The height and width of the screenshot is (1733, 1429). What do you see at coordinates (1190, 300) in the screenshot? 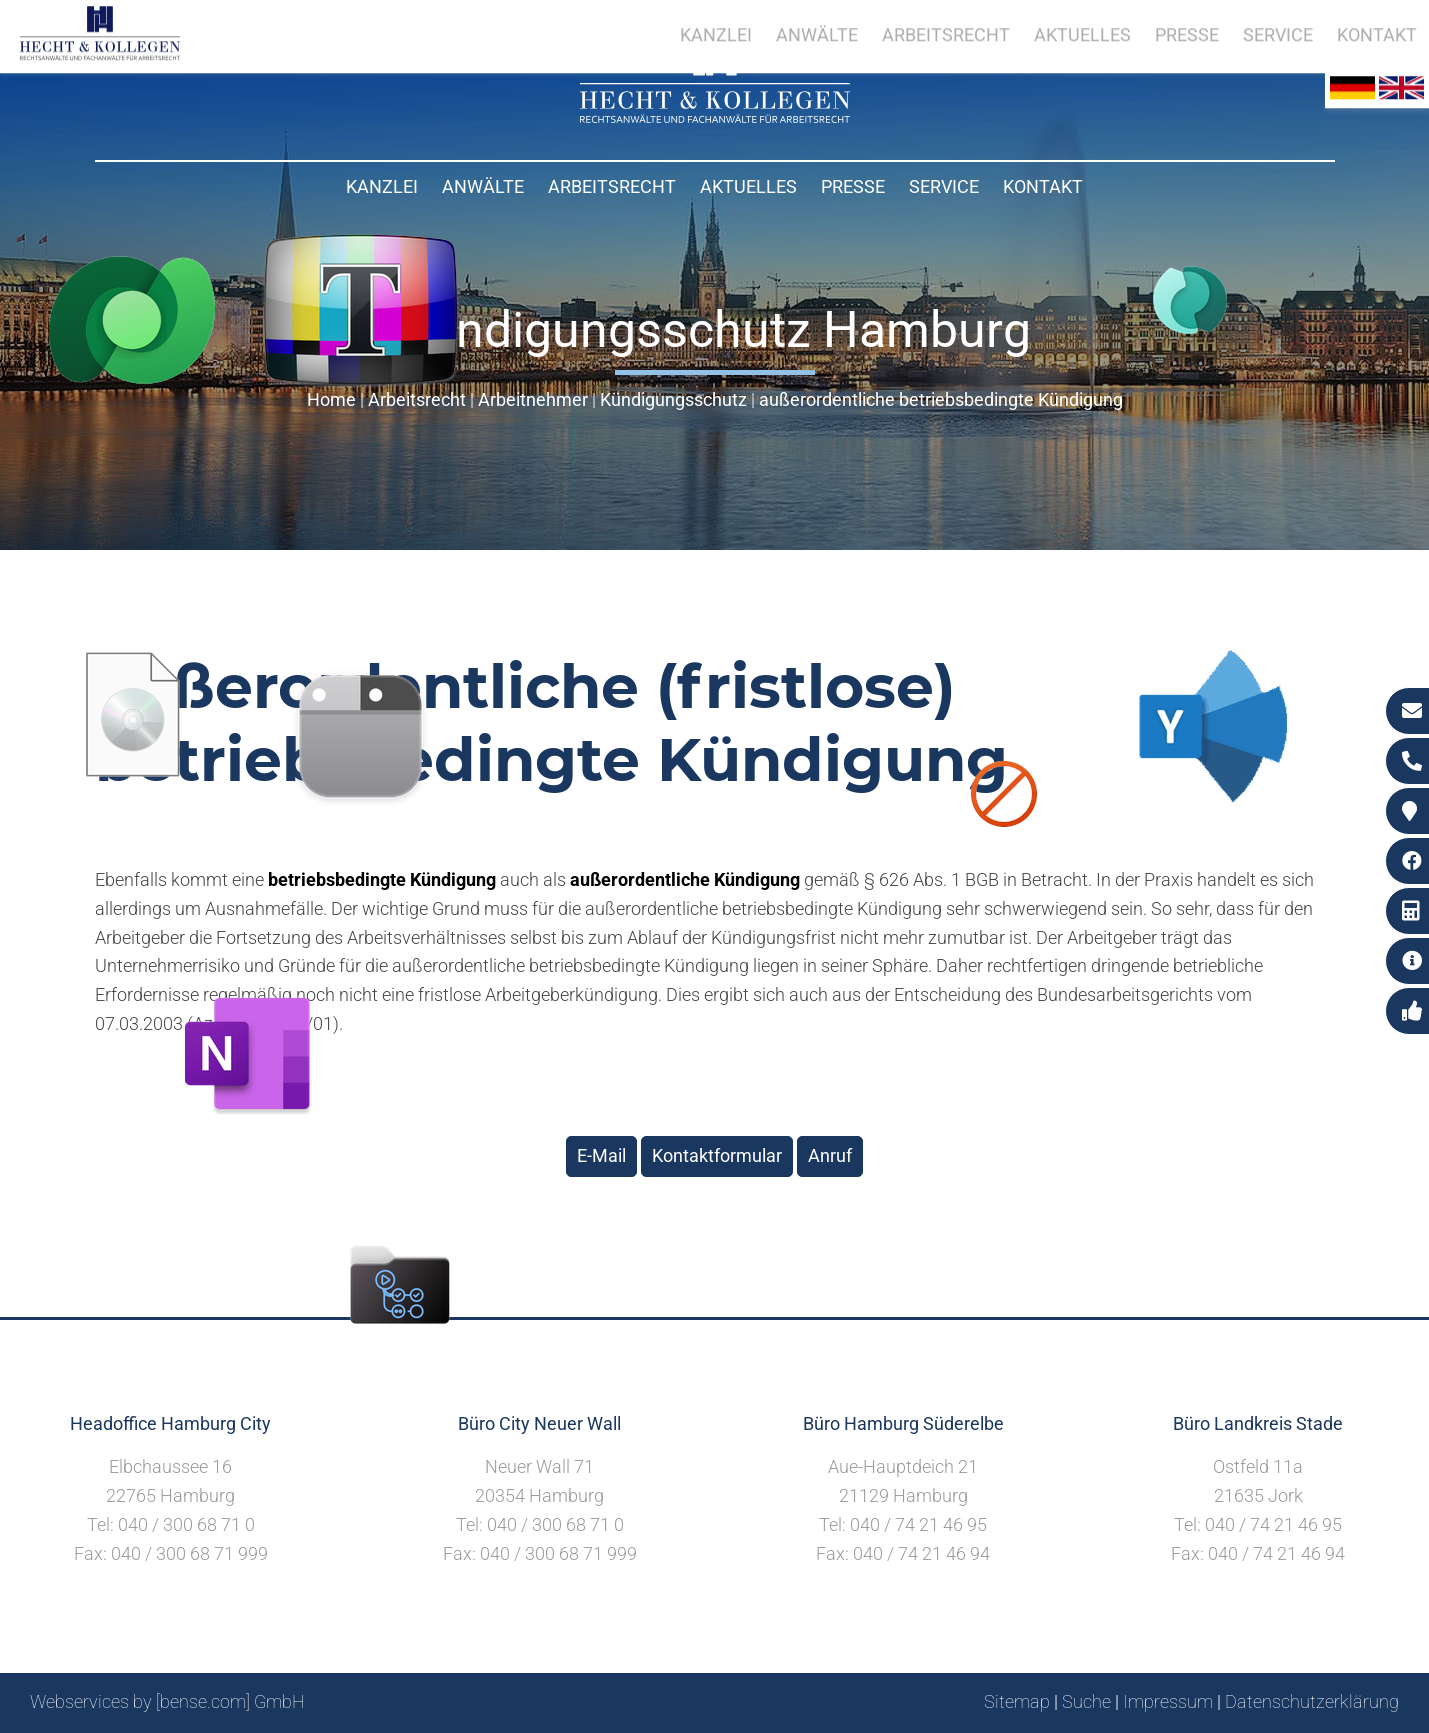
I see `open voice assistant app` at bounding box center [1190, 300].